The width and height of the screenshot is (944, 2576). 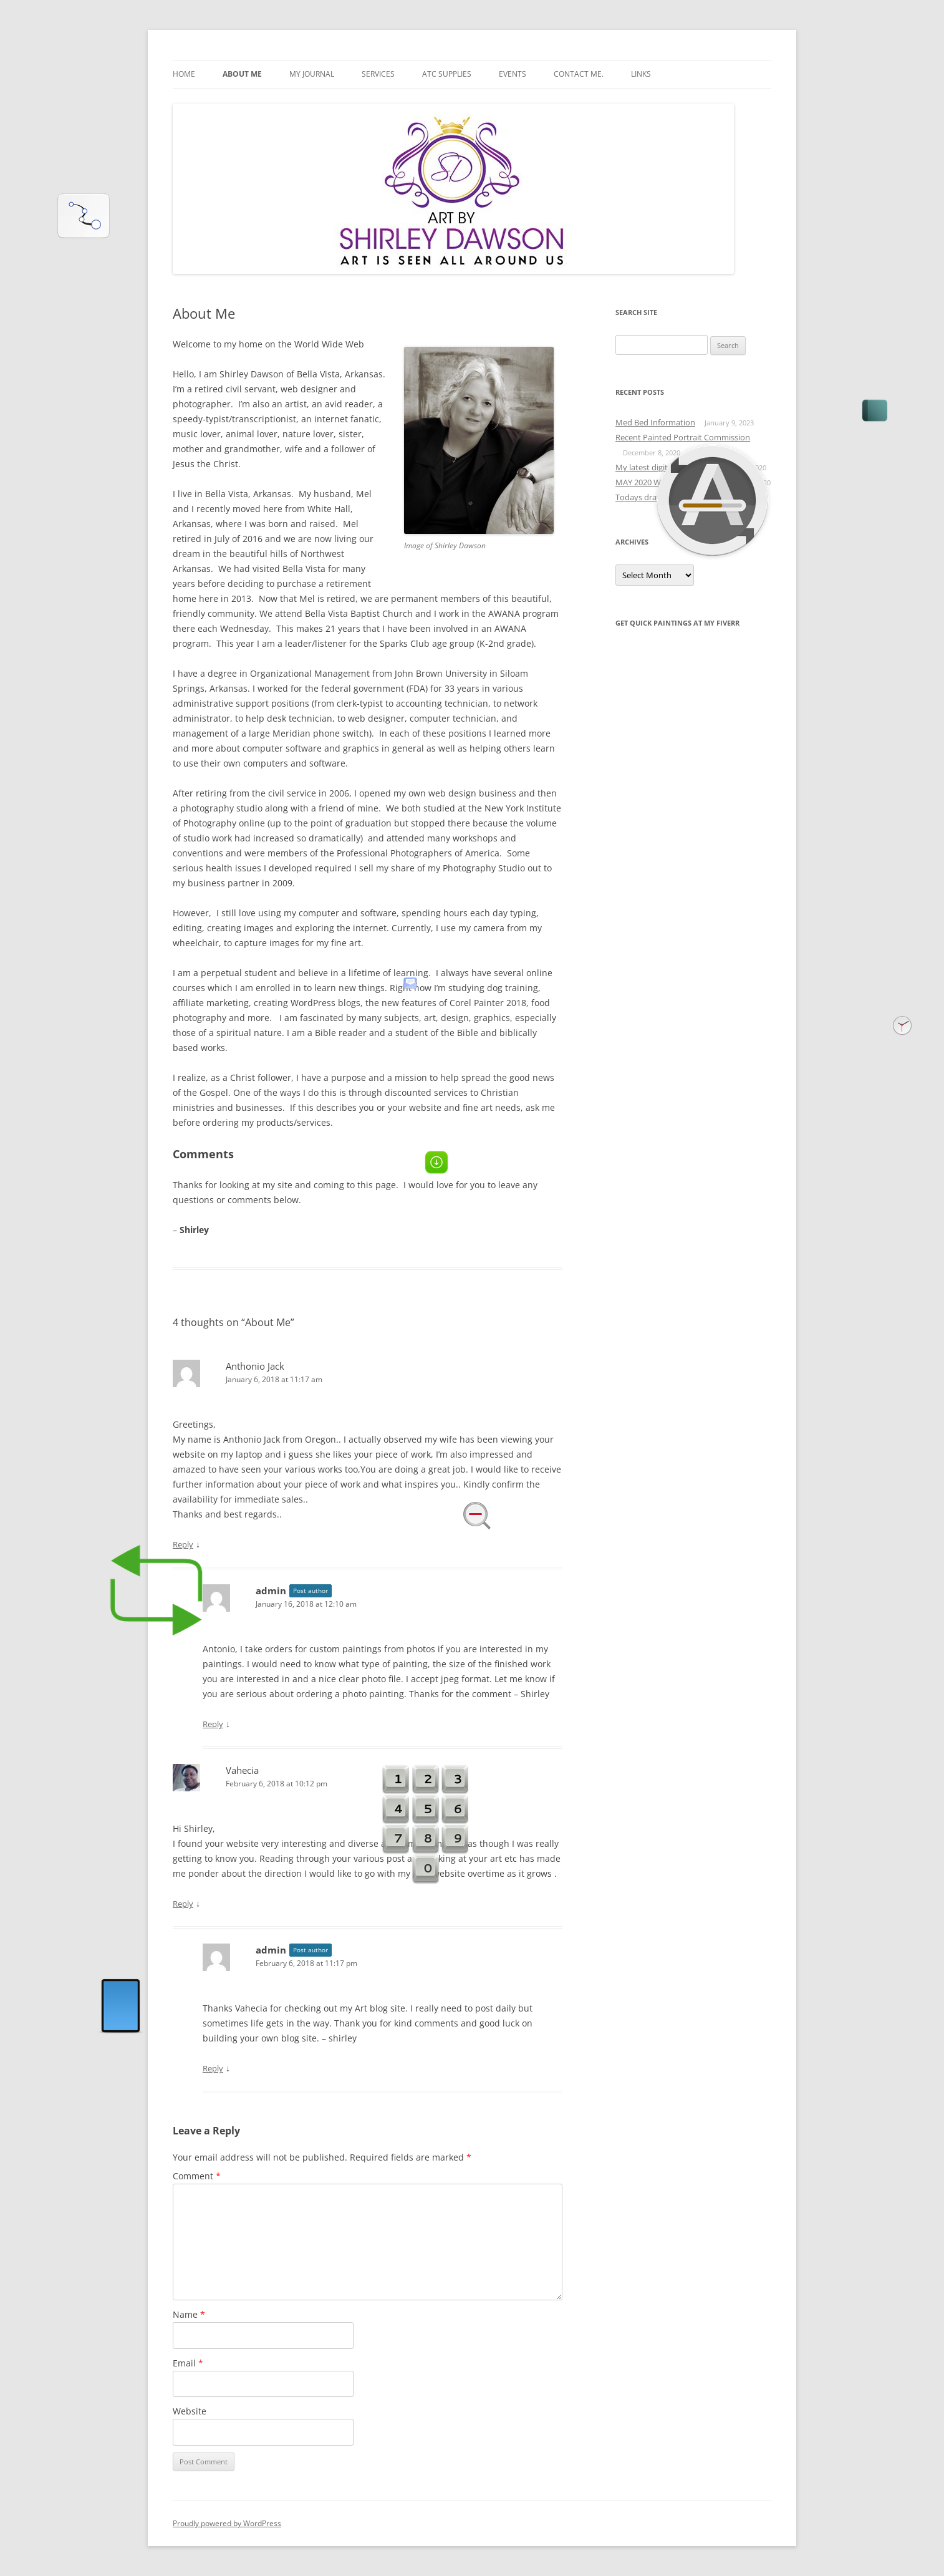 I want to click on open recently accessed documents, so click(x=902, y=1025).